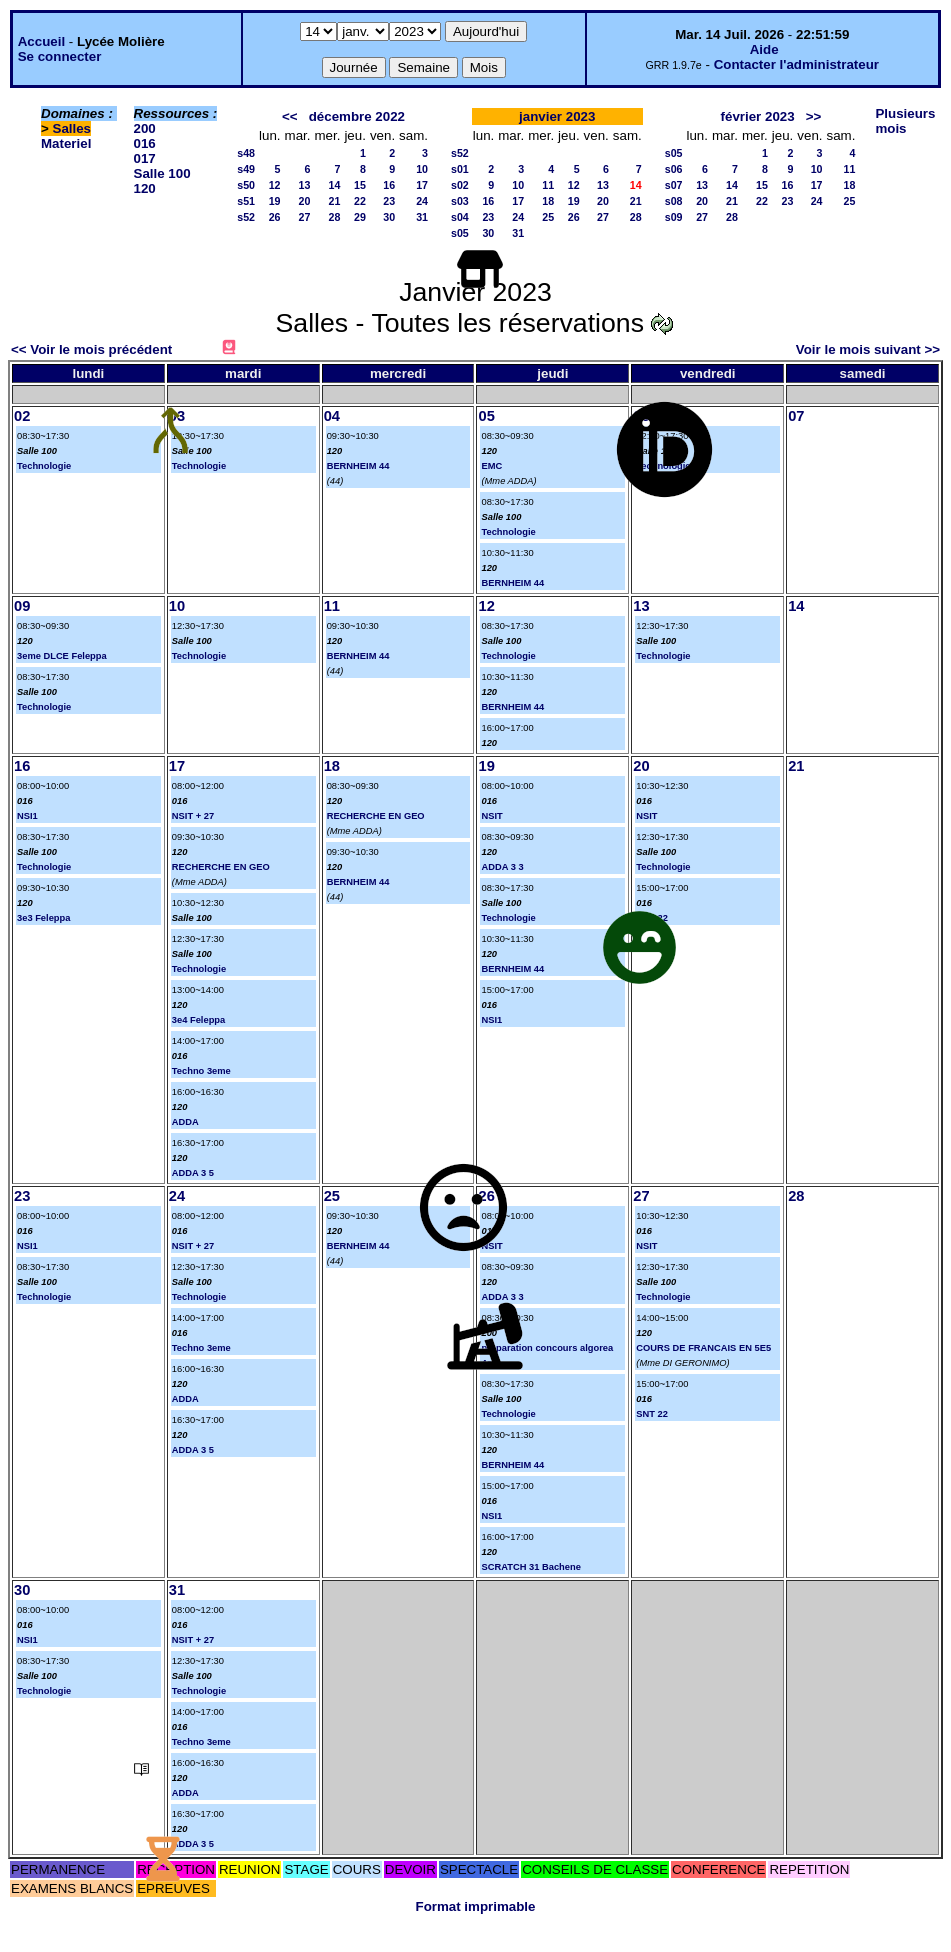 The image size is (951, 1952). I want to click on access the journal of the whills or star wars lore reference, so click(229, 347).